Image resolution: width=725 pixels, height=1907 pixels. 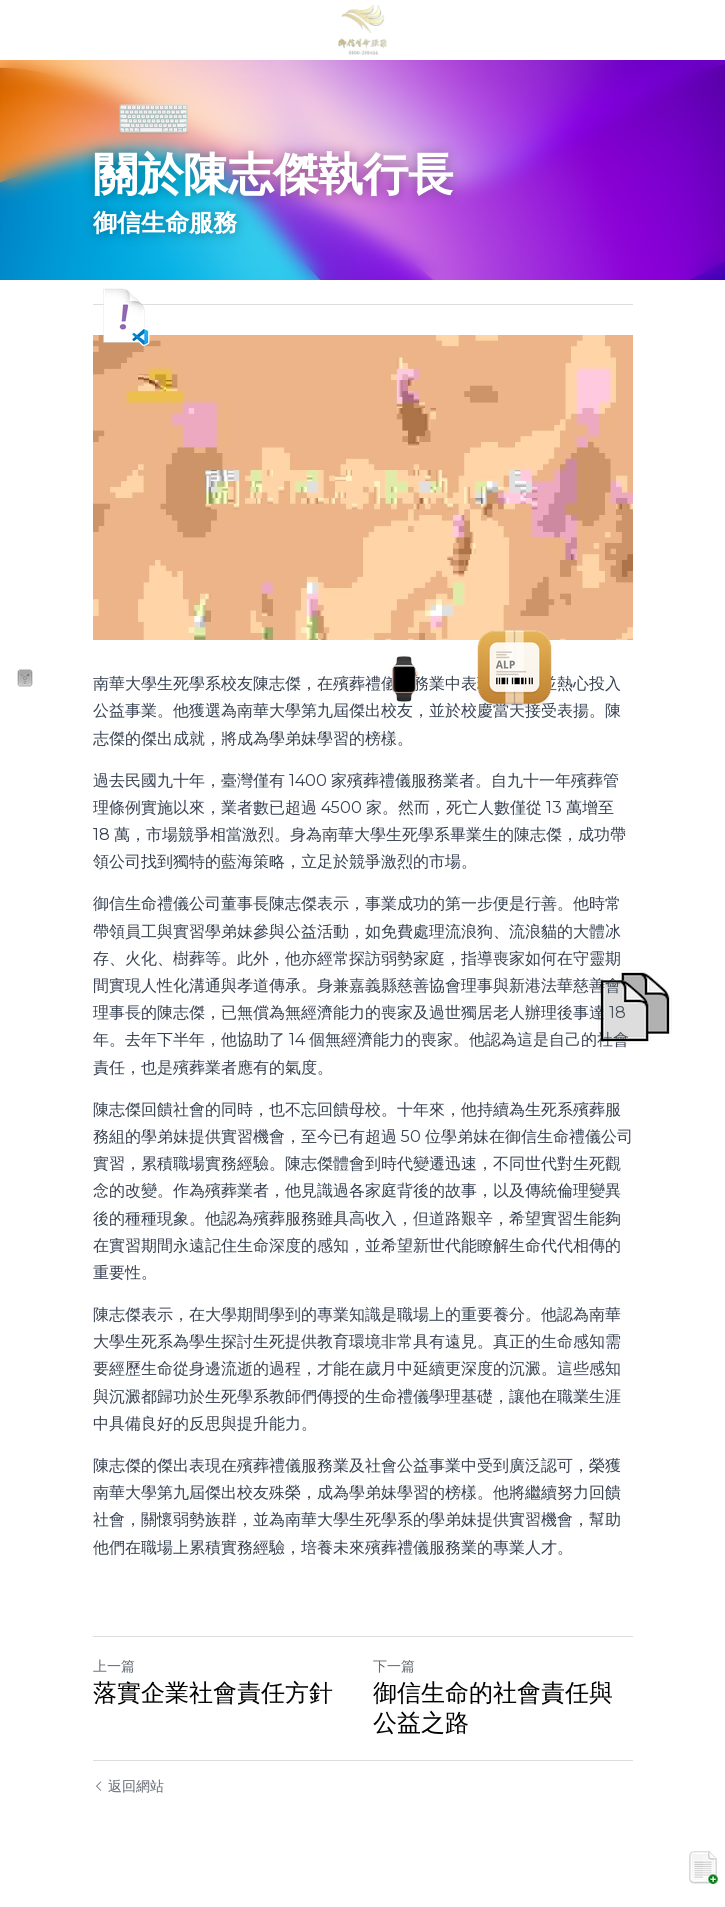 I want to click on yaml file type in Visual Studio Code, so click(x=124, y=317).